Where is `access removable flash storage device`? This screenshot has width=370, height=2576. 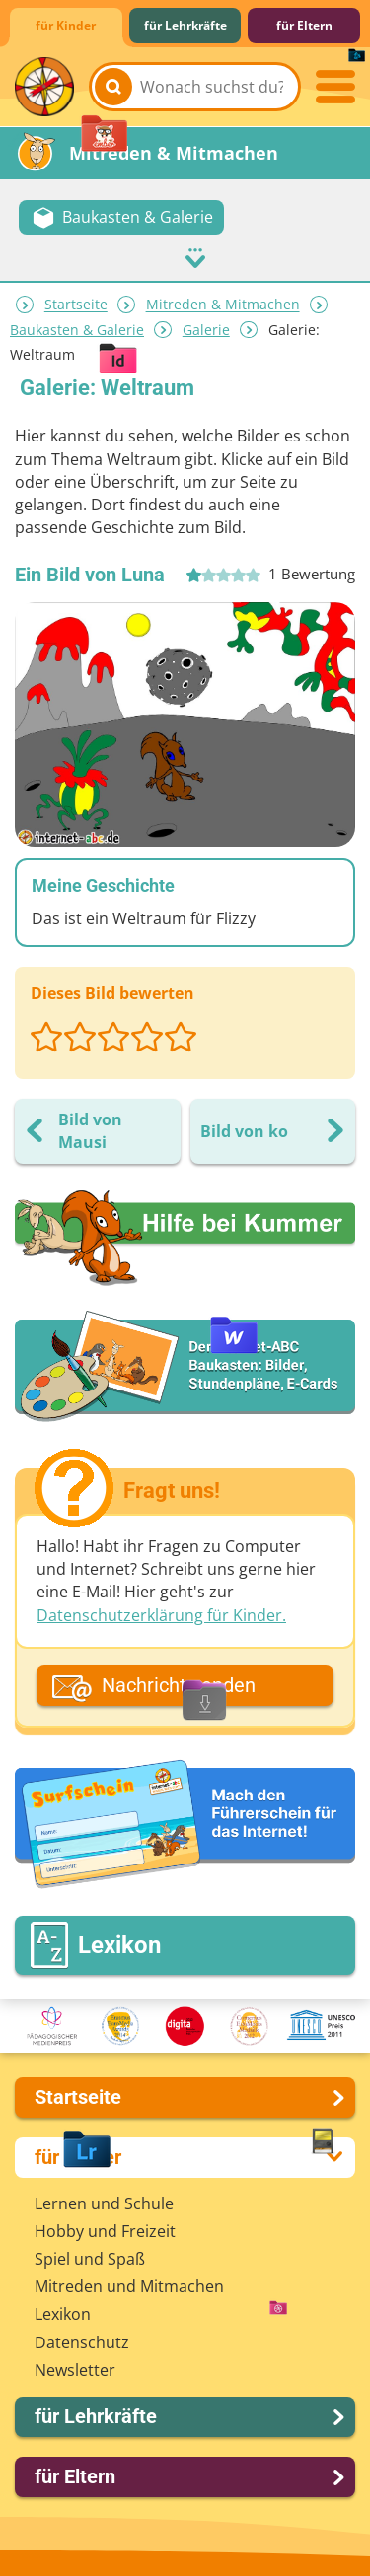 access removable flash storage device is located at coordinates (323, 2141).